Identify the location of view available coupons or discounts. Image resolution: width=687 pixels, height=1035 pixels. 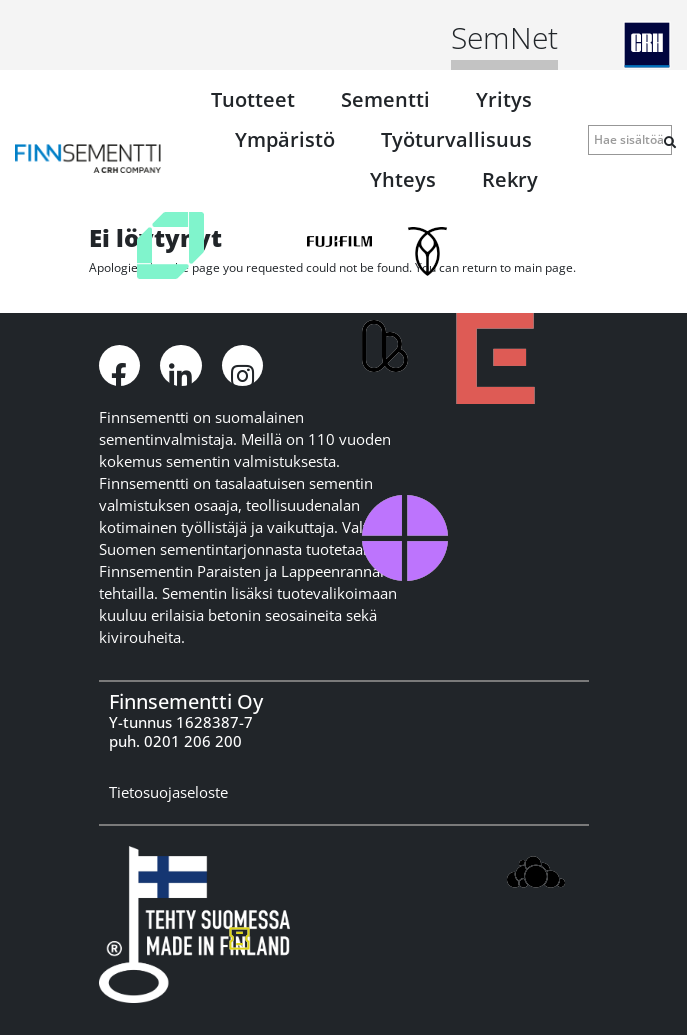
(239, 938).